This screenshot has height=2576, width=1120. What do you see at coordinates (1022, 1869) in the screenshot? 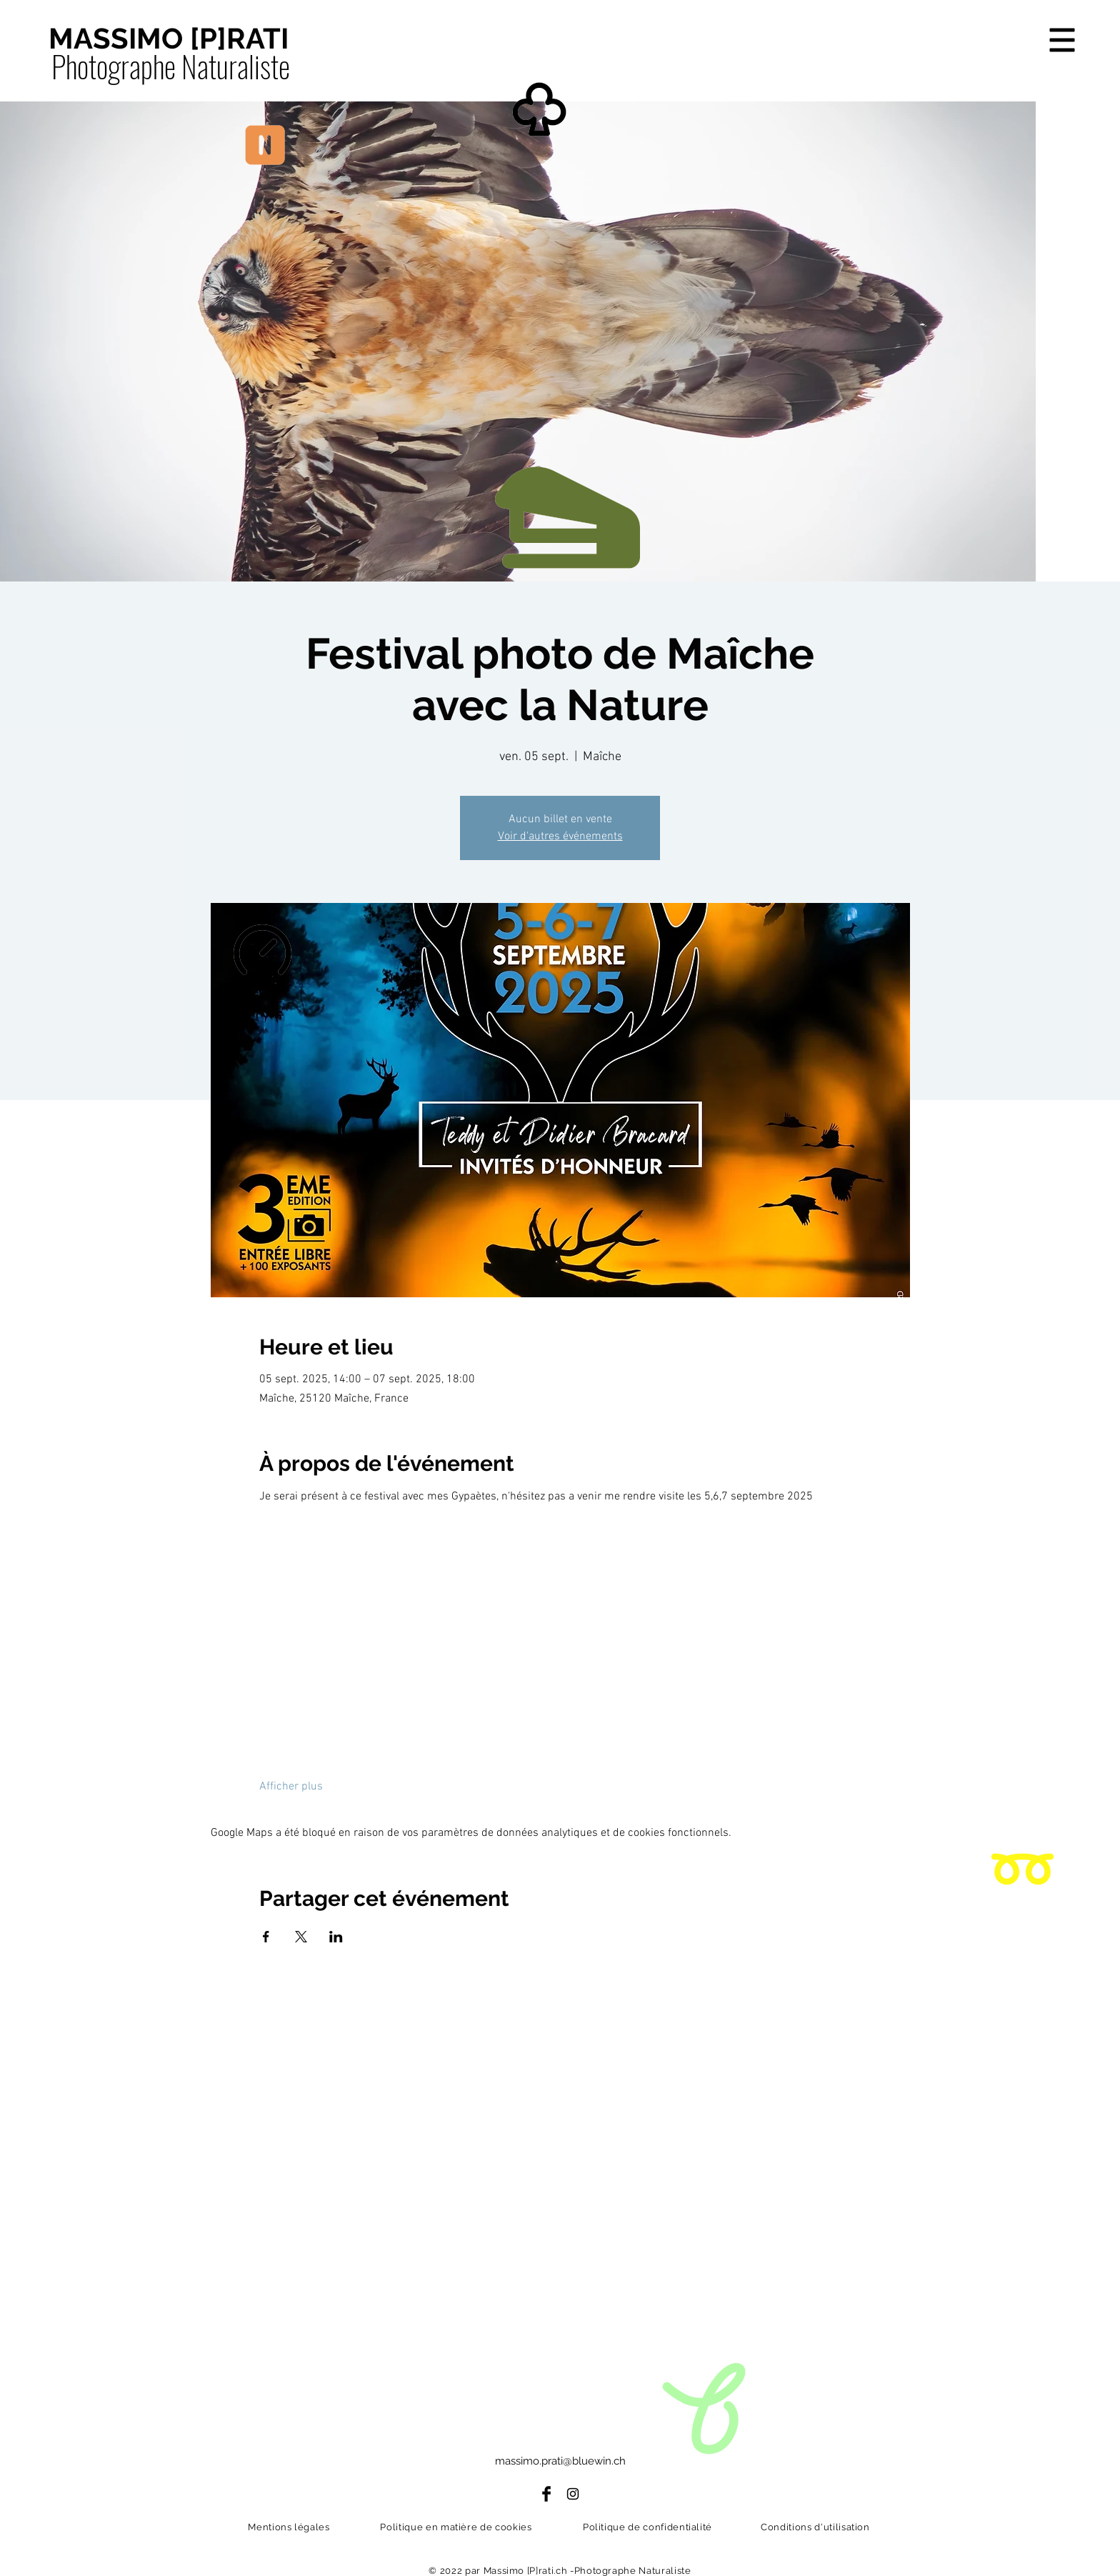
I see `voicemail indicator or notification` at bounding box center [1022, 1869].